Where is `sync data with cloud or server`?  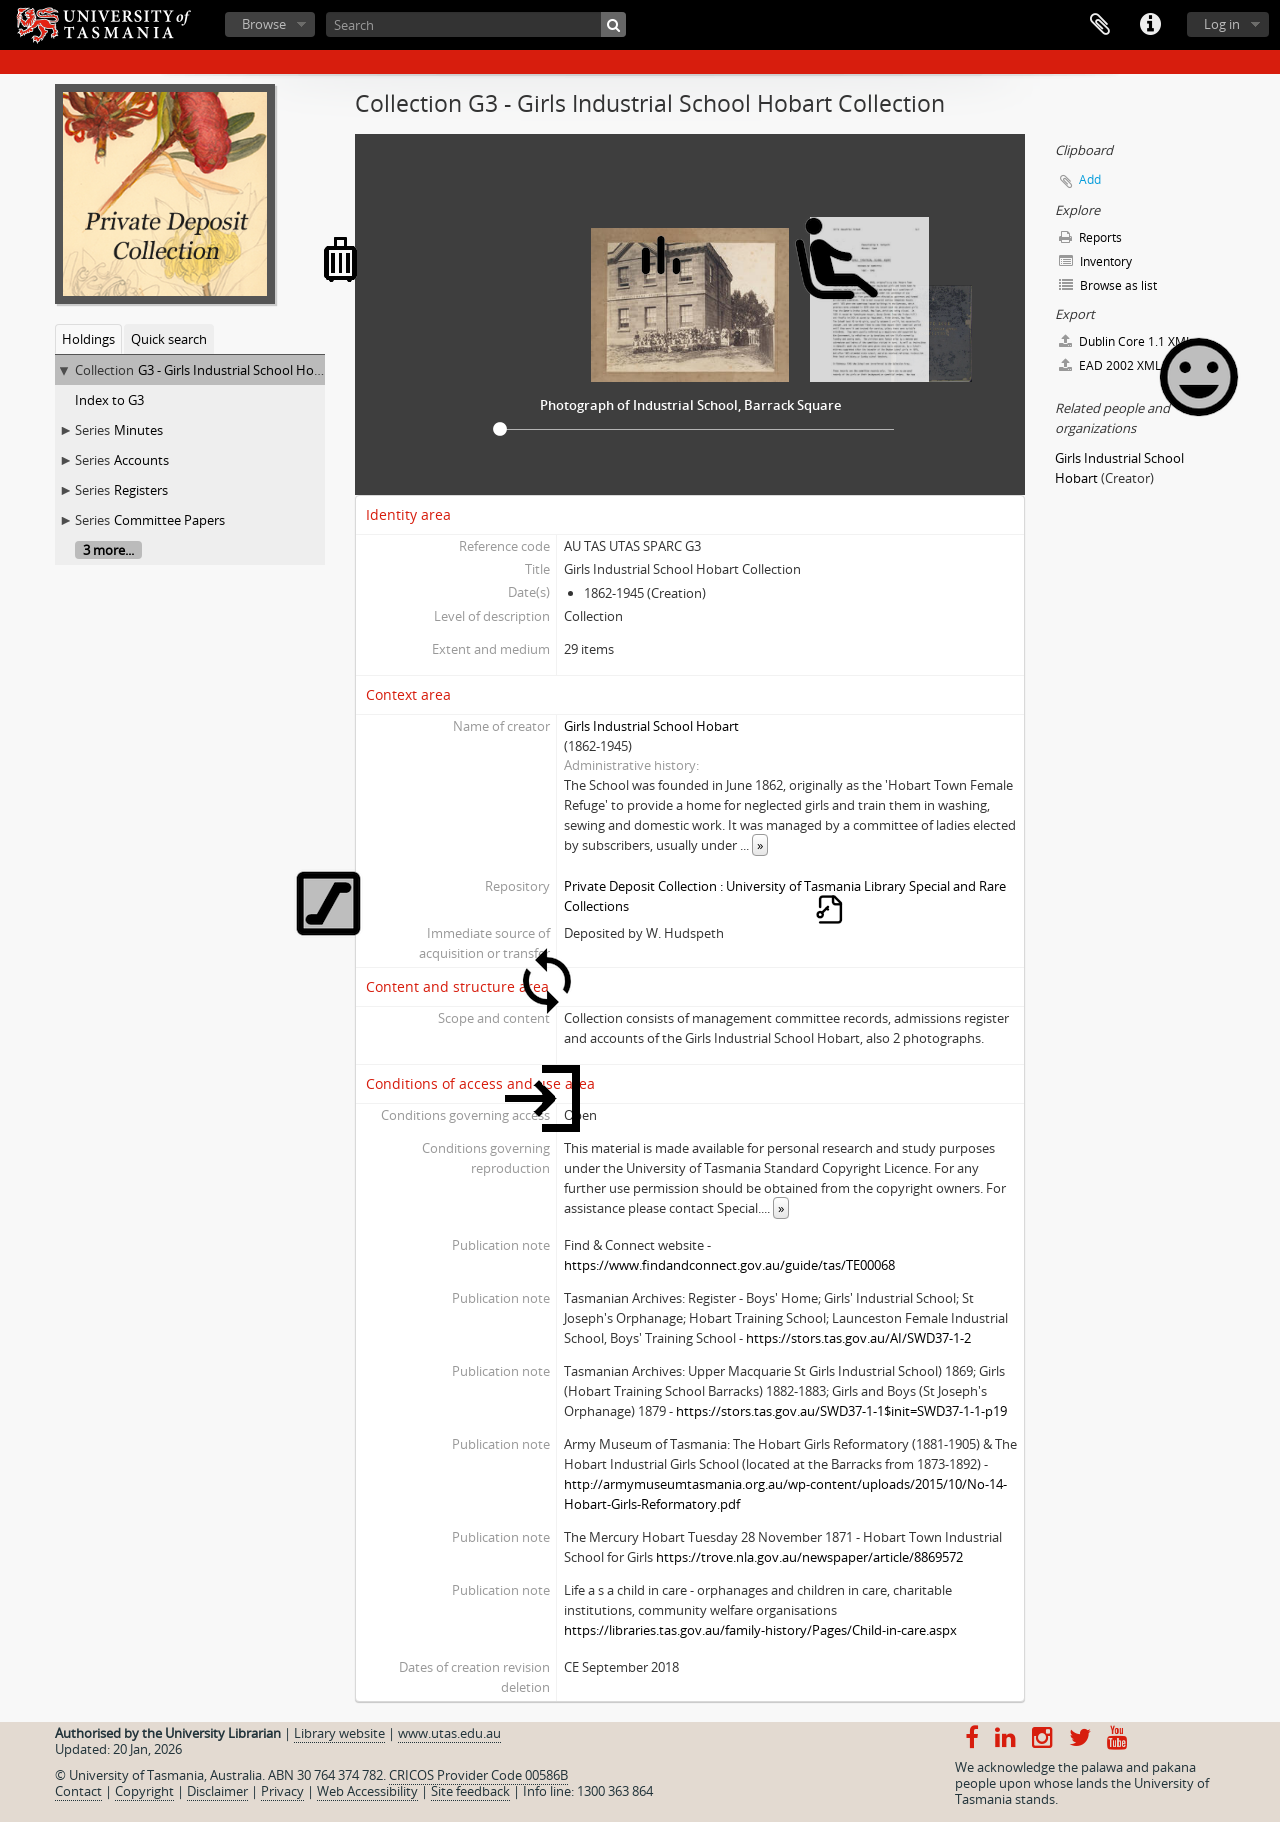
sync data with cloud or server is located at coordinates (547, 981).